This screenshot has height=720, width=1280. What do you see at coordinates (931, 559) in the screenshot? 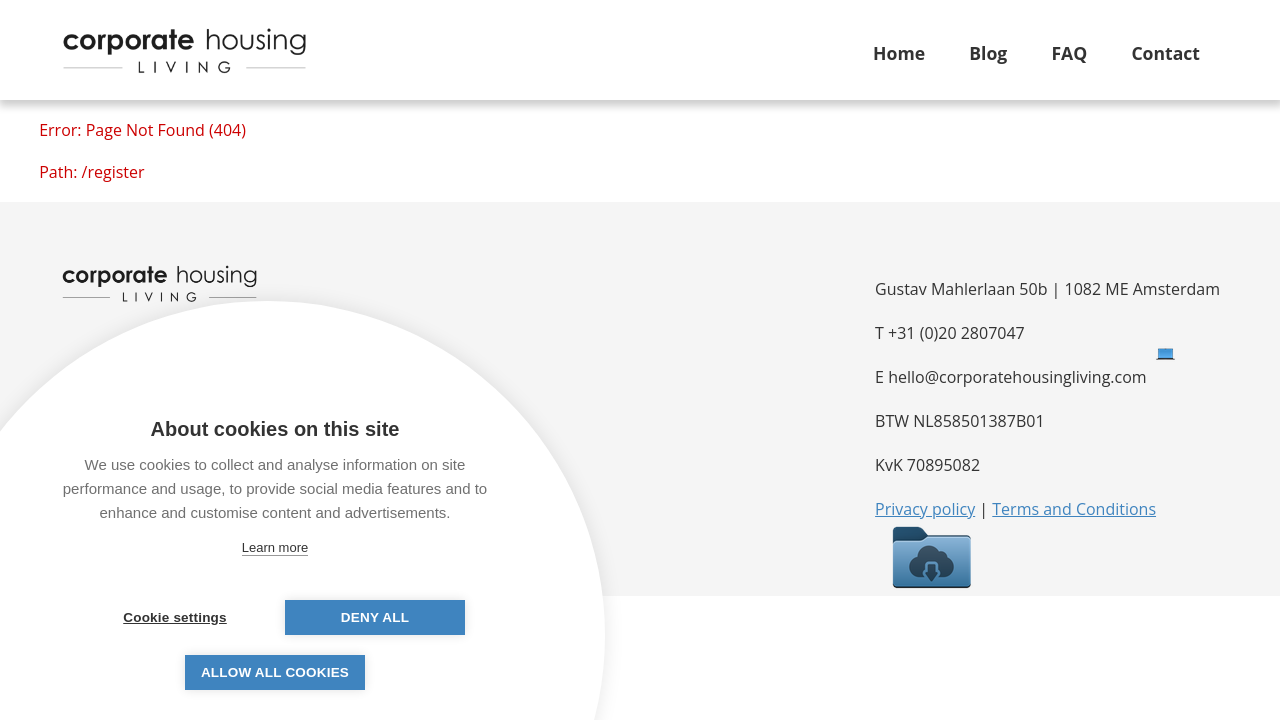
I see `open downloads folder` at bounding box center [931, 559].